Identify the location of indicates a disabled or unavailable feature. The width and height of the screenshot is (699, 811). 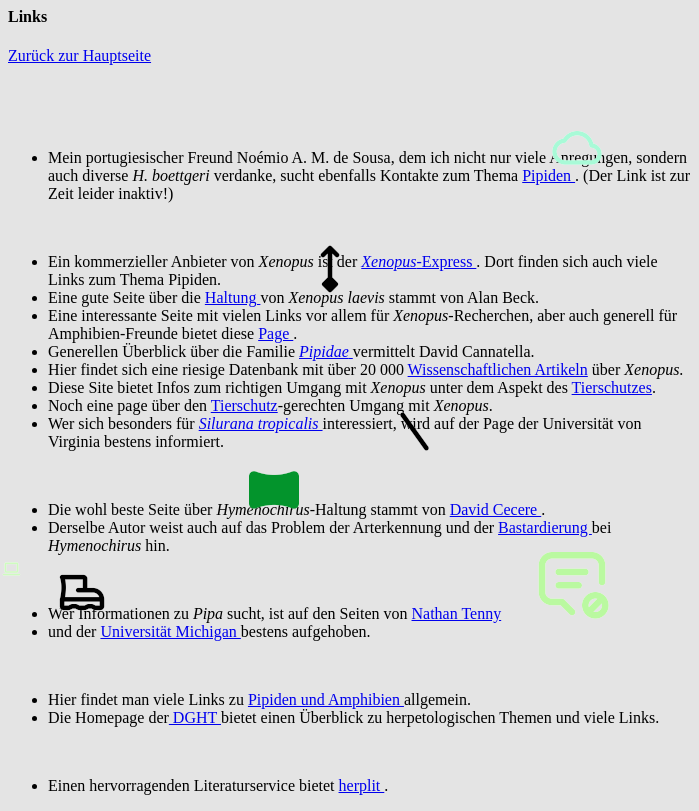
(414, 431).